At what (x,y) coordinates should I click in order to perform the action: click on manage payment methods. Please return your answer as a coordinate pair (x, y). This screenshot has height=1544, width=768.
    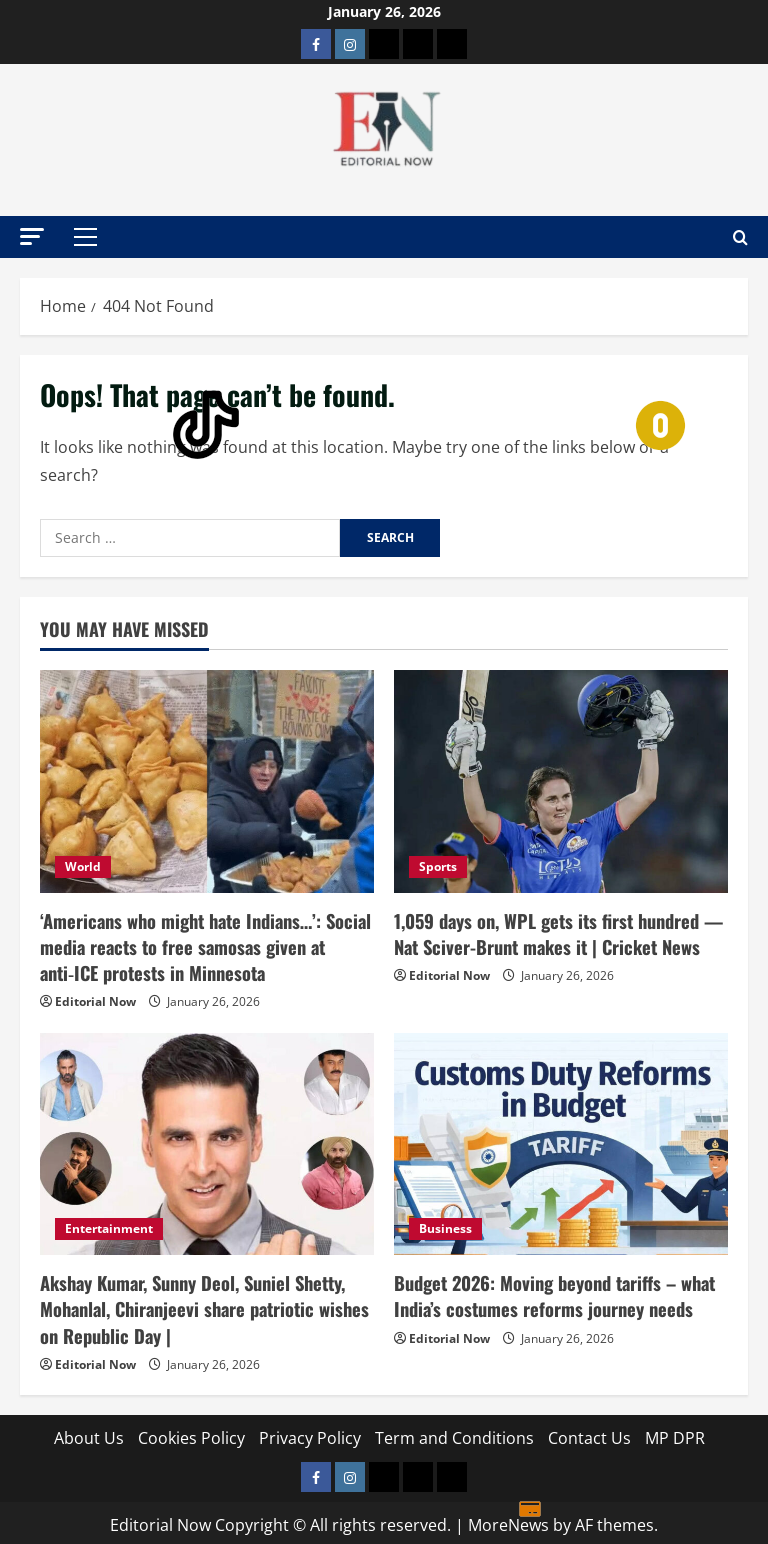
    Looking at the image, I should click on (530, 1509).